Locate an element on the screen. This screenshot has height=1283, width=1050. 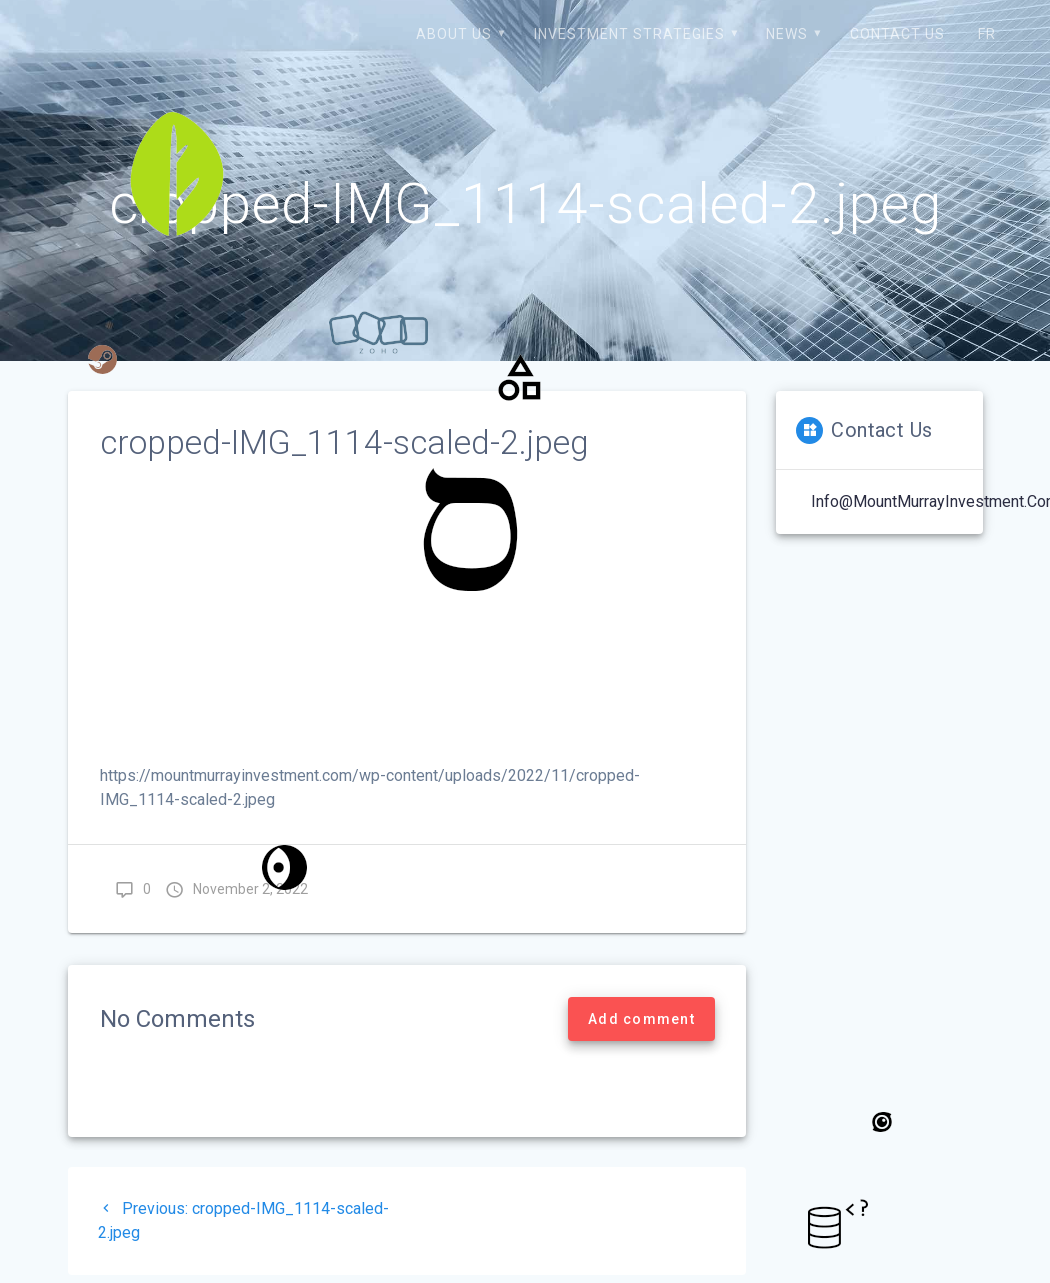
open the Insta360 camera app is located at coordinates (882, 1122).